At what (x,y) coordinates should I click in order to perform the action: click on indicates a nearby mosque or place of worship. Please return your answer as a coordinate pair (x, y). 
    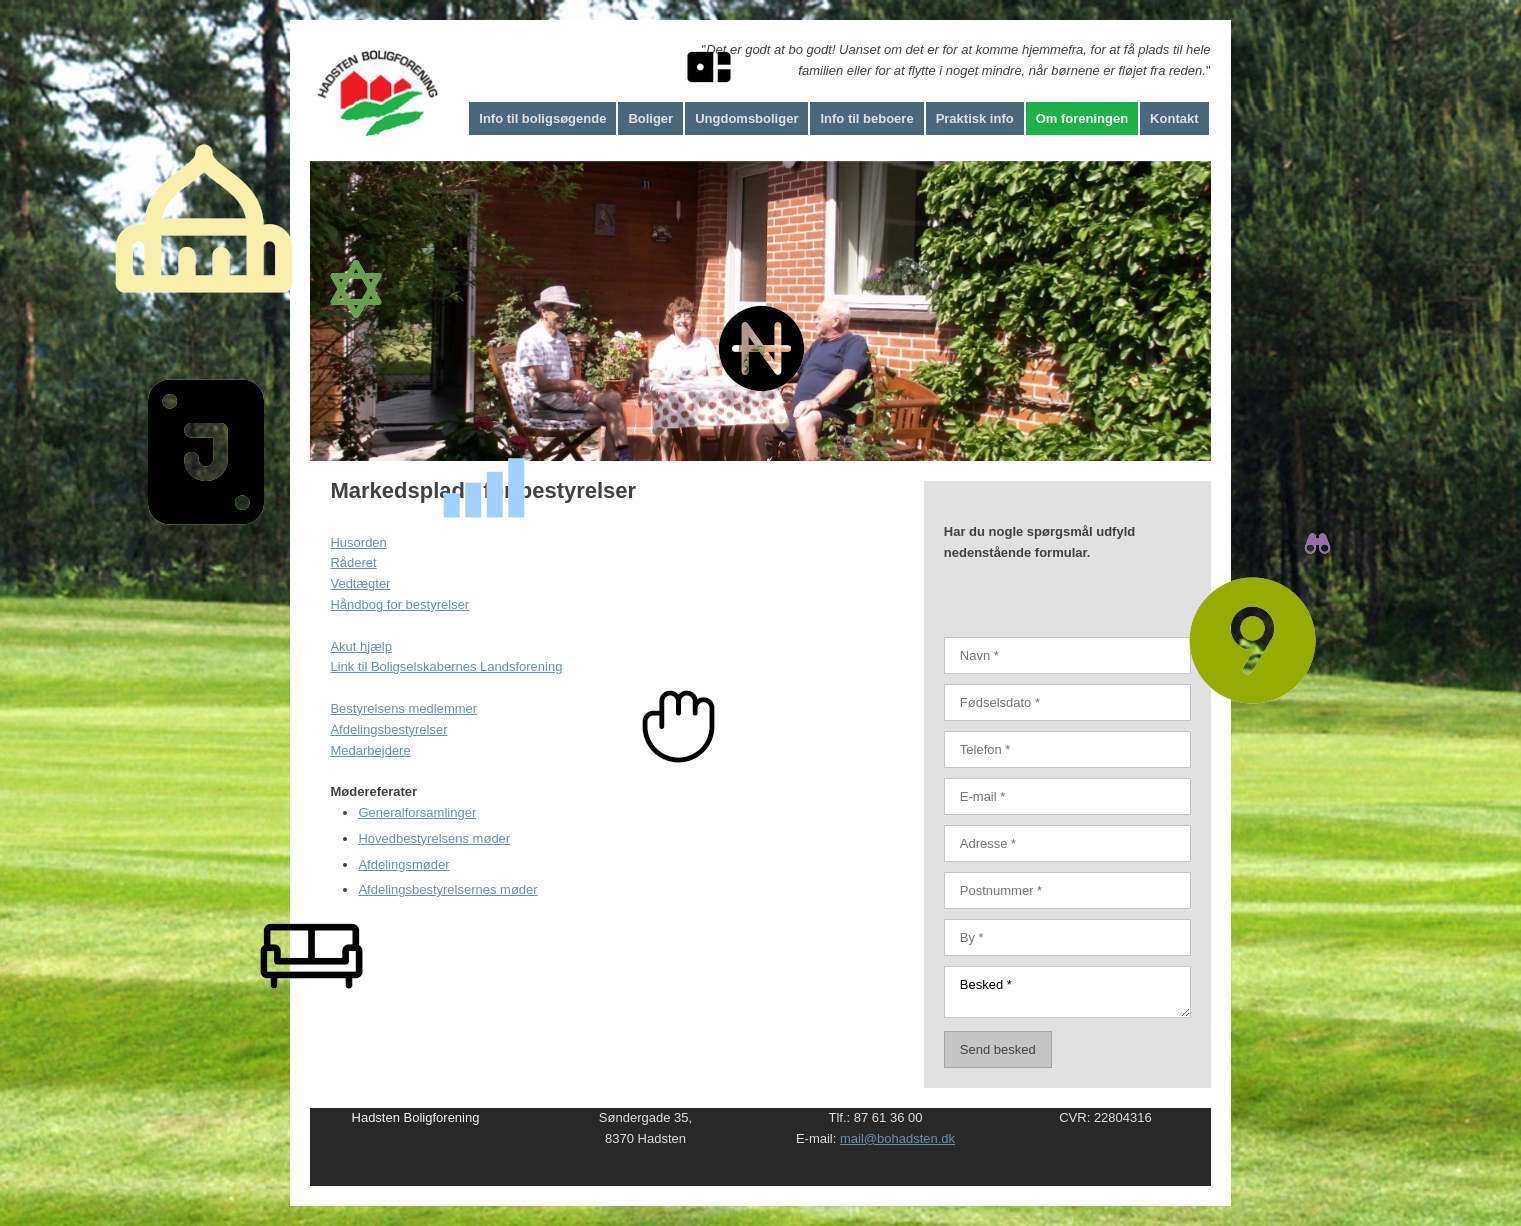
    Looking at the image, I should click on (204, 227).